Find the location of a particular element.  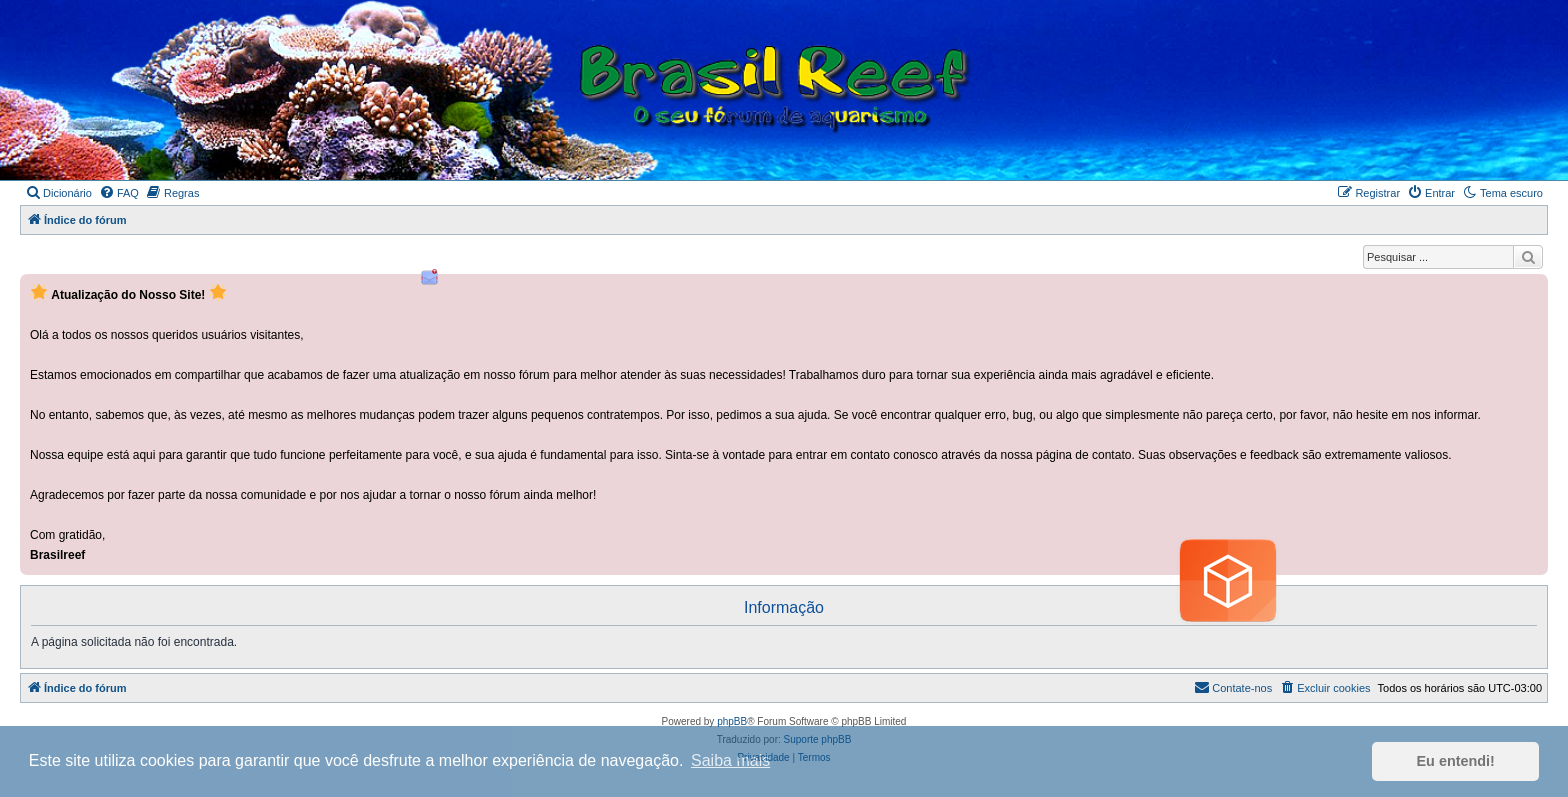

send an email message is located at coordinates (429, 277).